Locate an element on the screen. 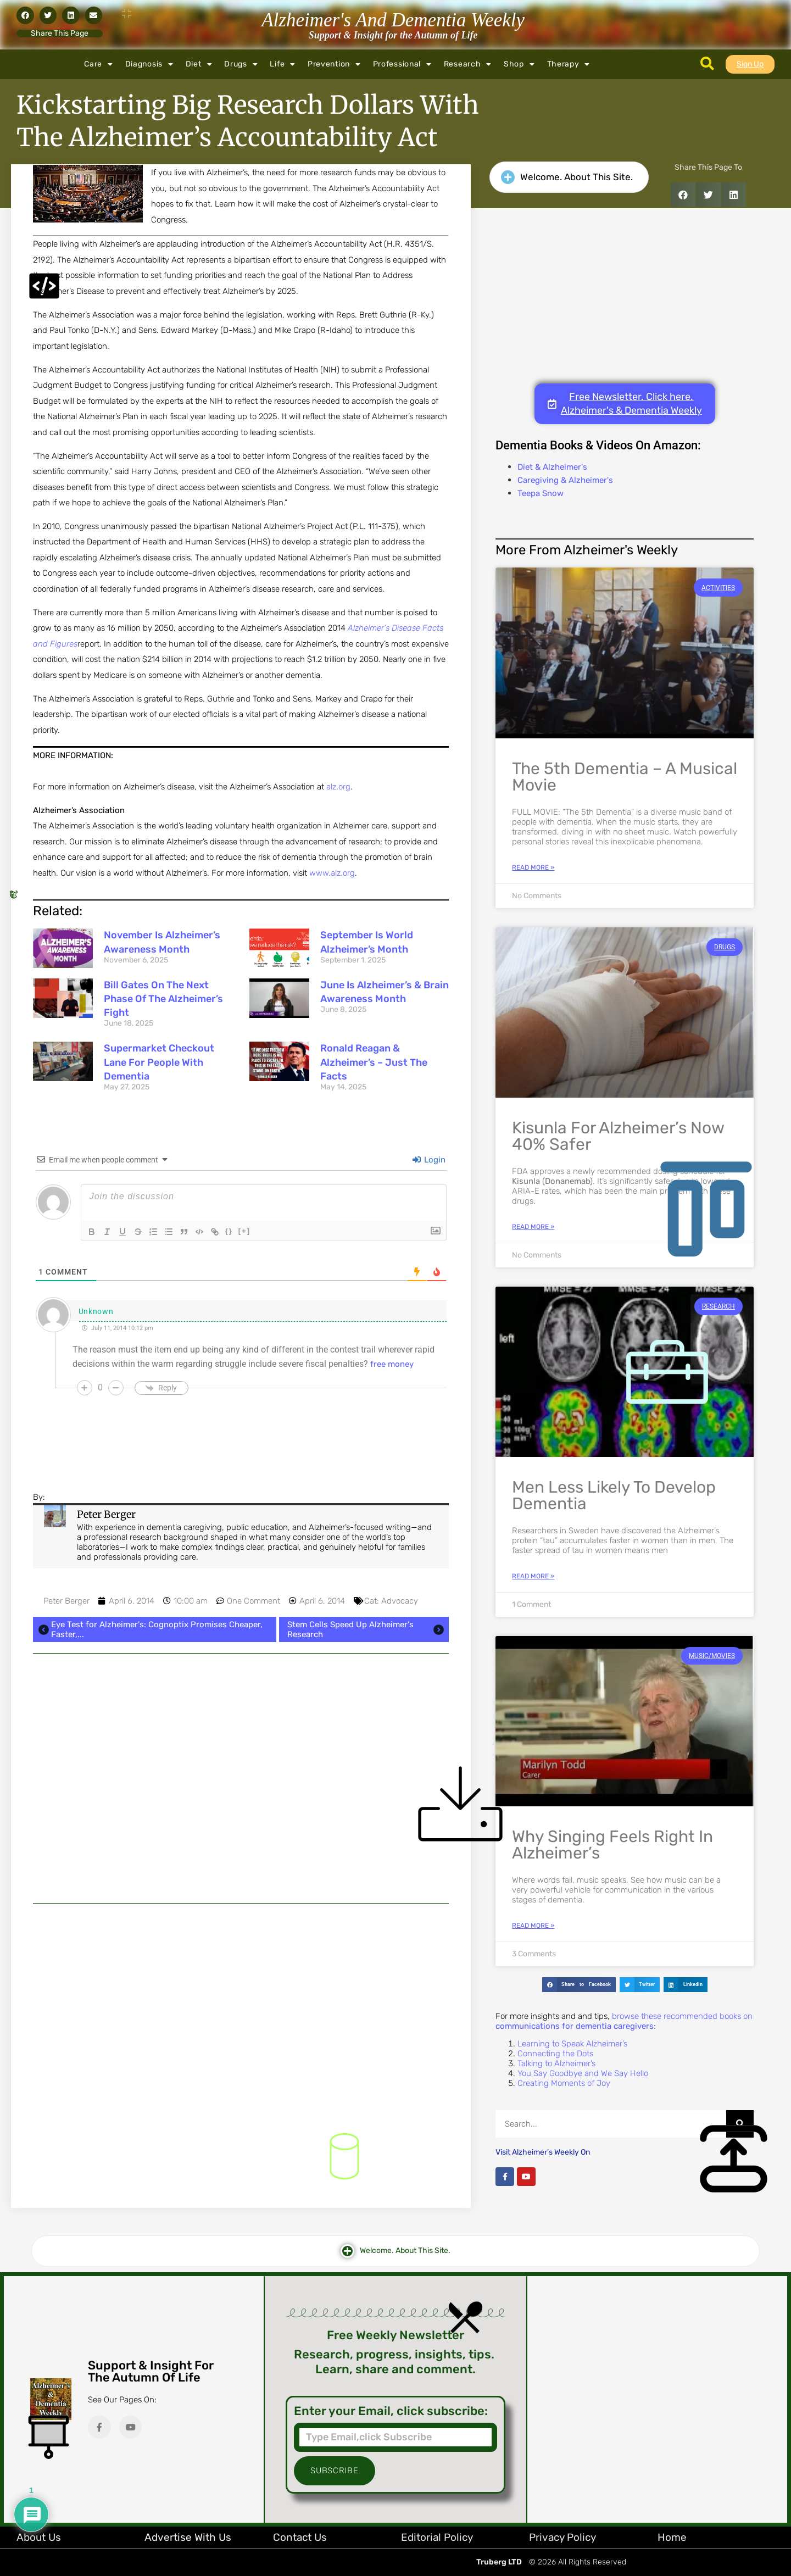 The width and height of the screenshot is (791, 2576). find nearby restaurants is located at coordinates (465, 2317).